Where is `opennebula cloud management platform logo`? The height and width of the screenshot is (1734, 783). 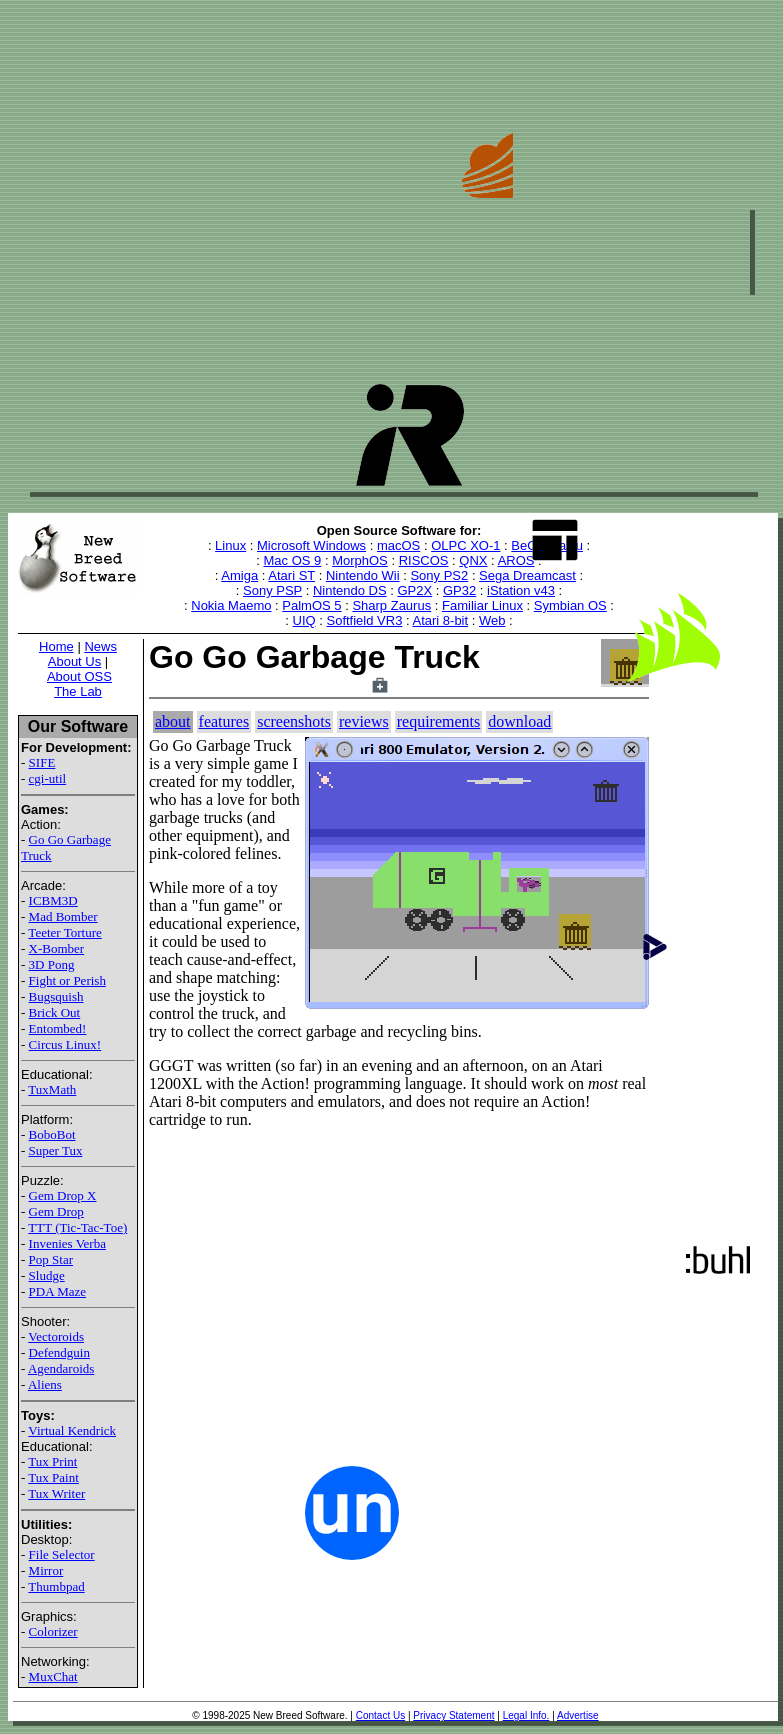
opennebula cloud management platform logo is located at coordinates (487, 165).